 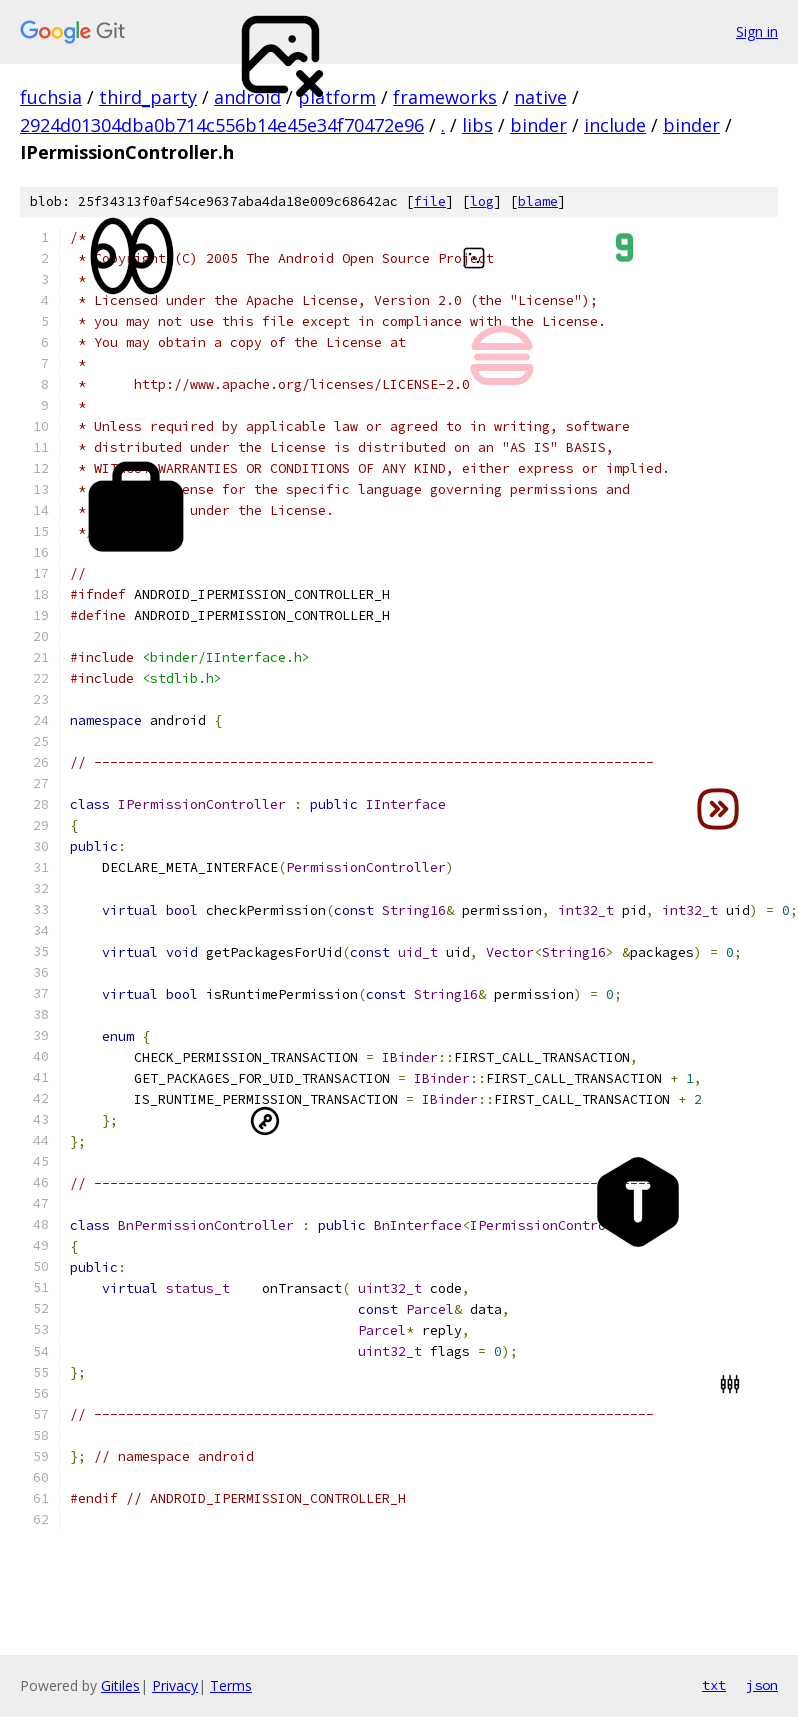 I want to click on access work or business files, so click(x=136, y=509).